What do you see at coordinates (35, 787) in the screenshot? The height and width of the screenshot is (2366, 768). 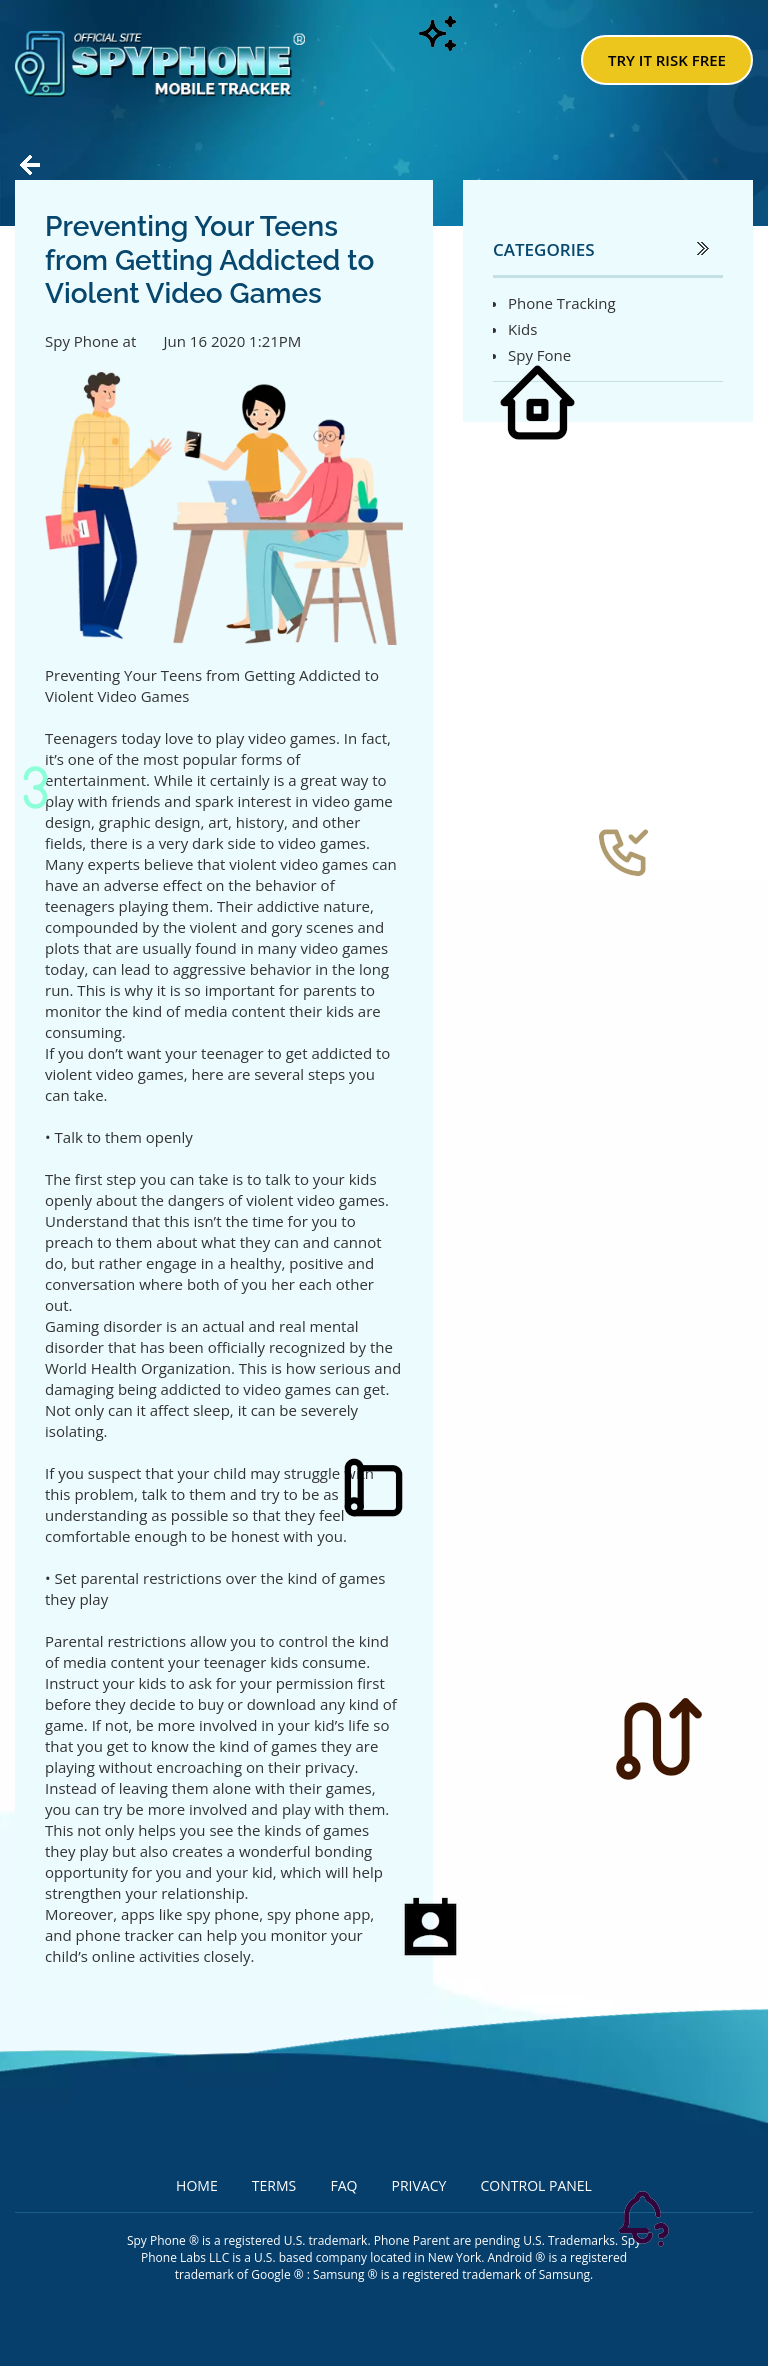 I see `indicates step 3 in a multi-step process` at bounding box center [35, 787].